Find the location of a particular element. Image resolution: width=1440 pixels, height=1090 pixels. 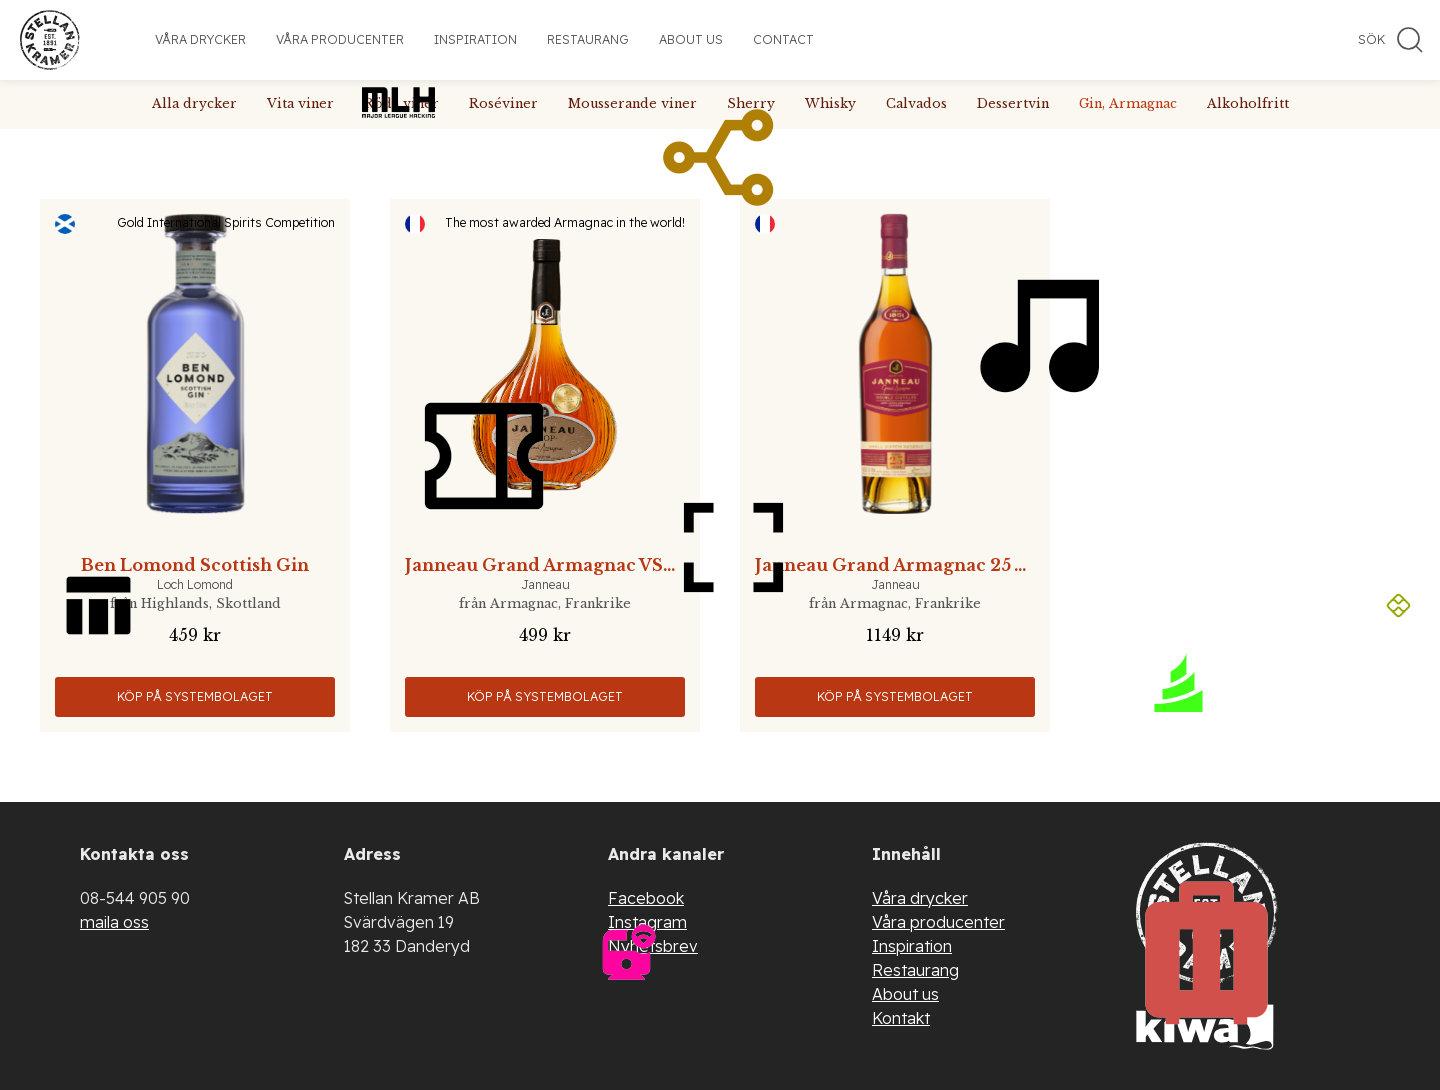

access travel or trip planning features is located at coordinates (1206, 949).